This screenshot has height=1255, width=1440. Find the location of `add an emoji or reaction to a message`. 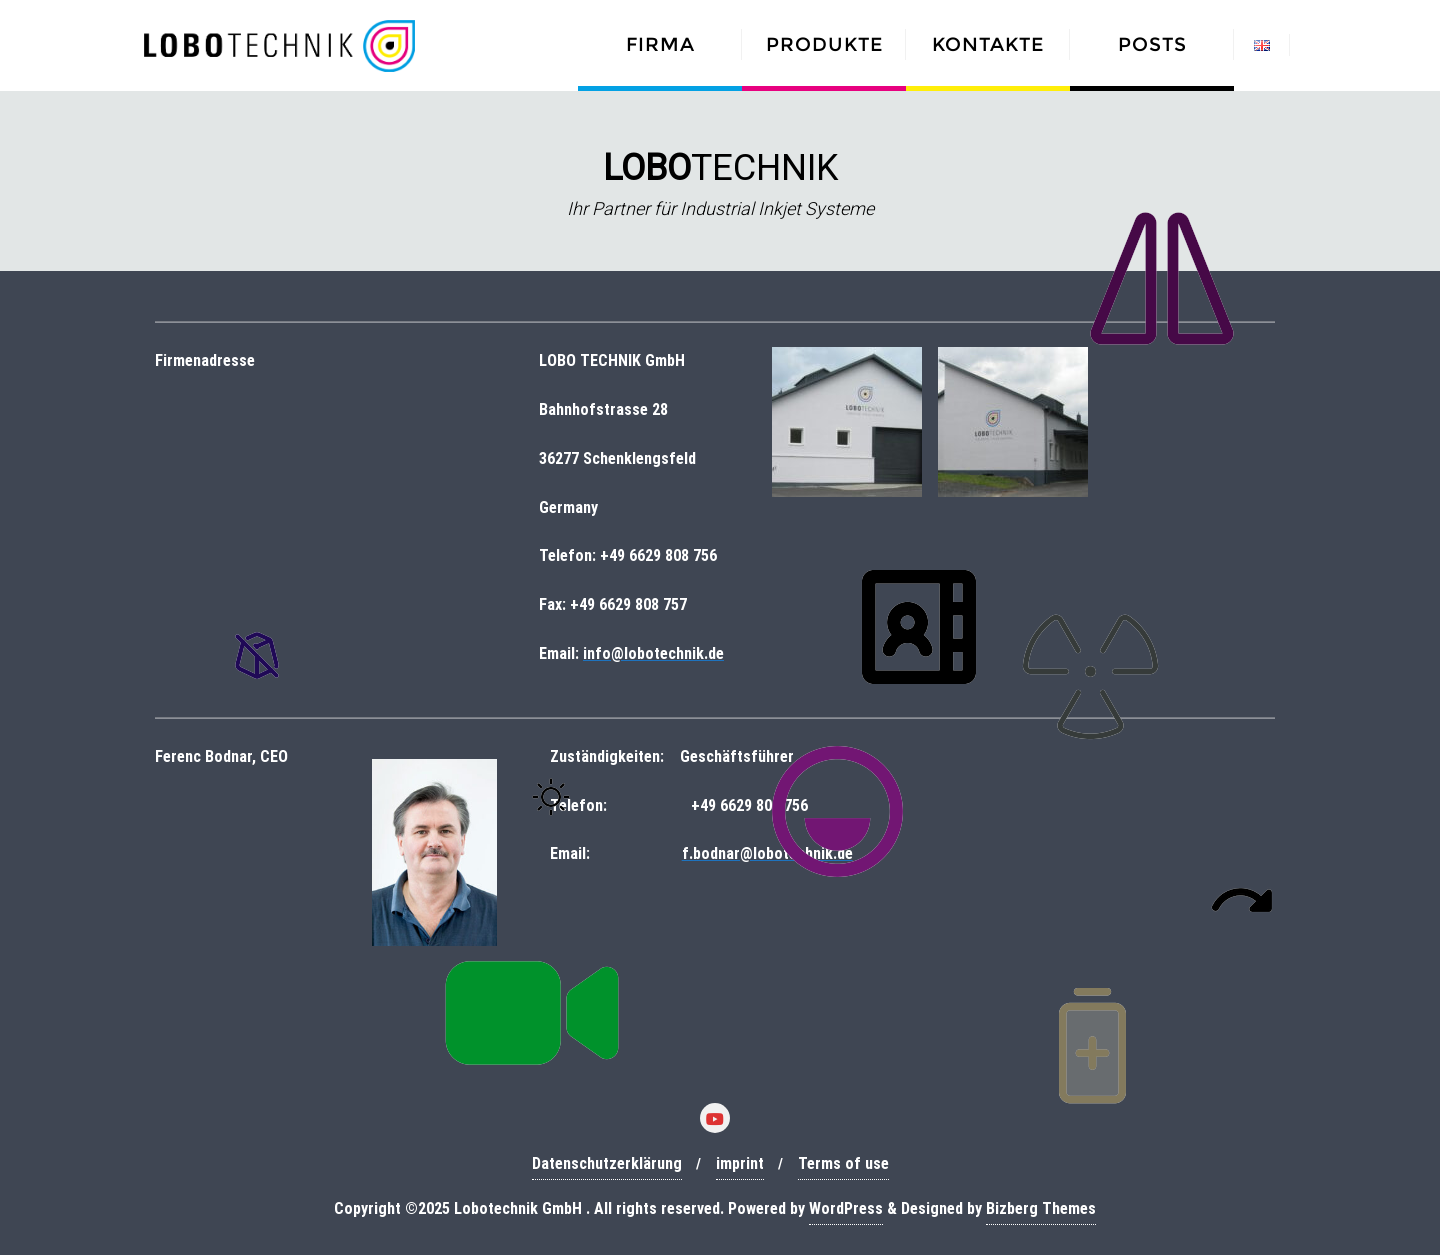

add an emoji or reaction to a message is located at coordinates (837, 811).